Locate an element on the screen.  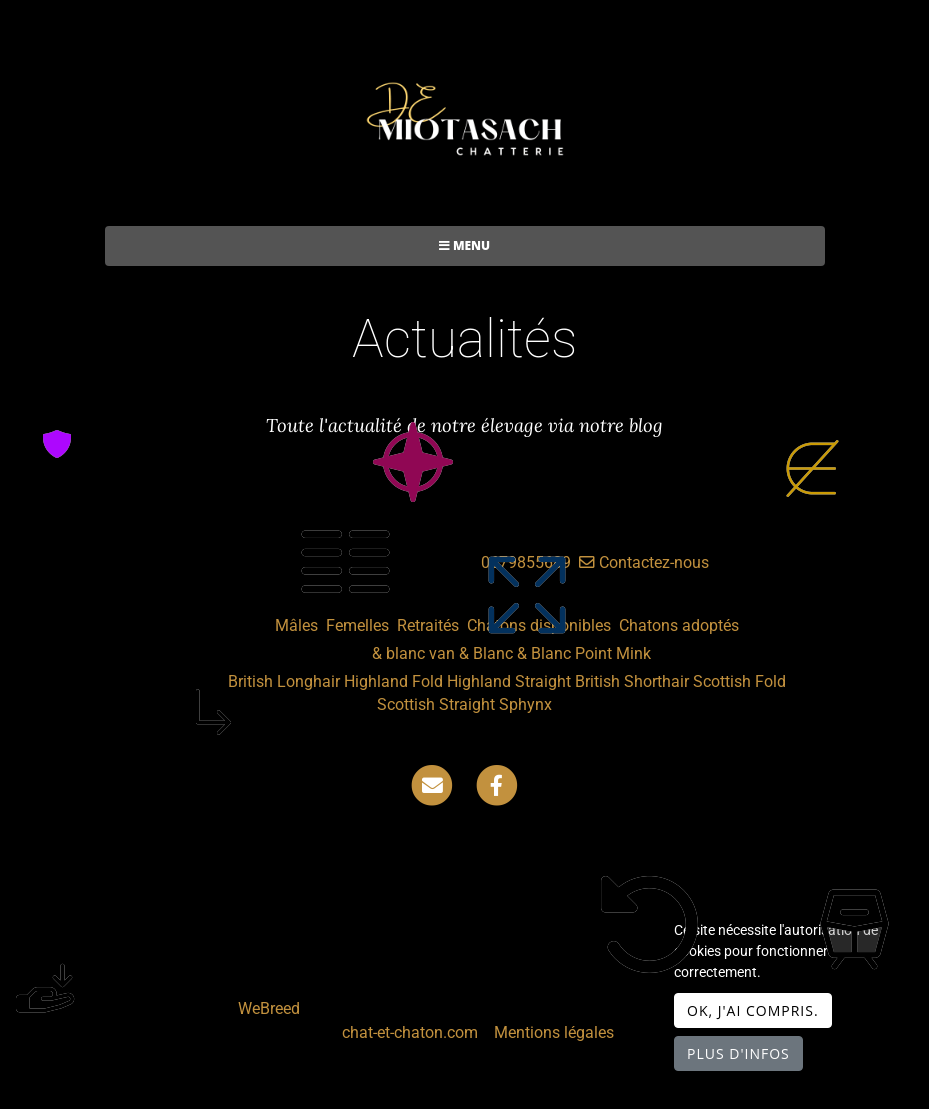
access navigation or compass features is located at coordinates (413, 462).